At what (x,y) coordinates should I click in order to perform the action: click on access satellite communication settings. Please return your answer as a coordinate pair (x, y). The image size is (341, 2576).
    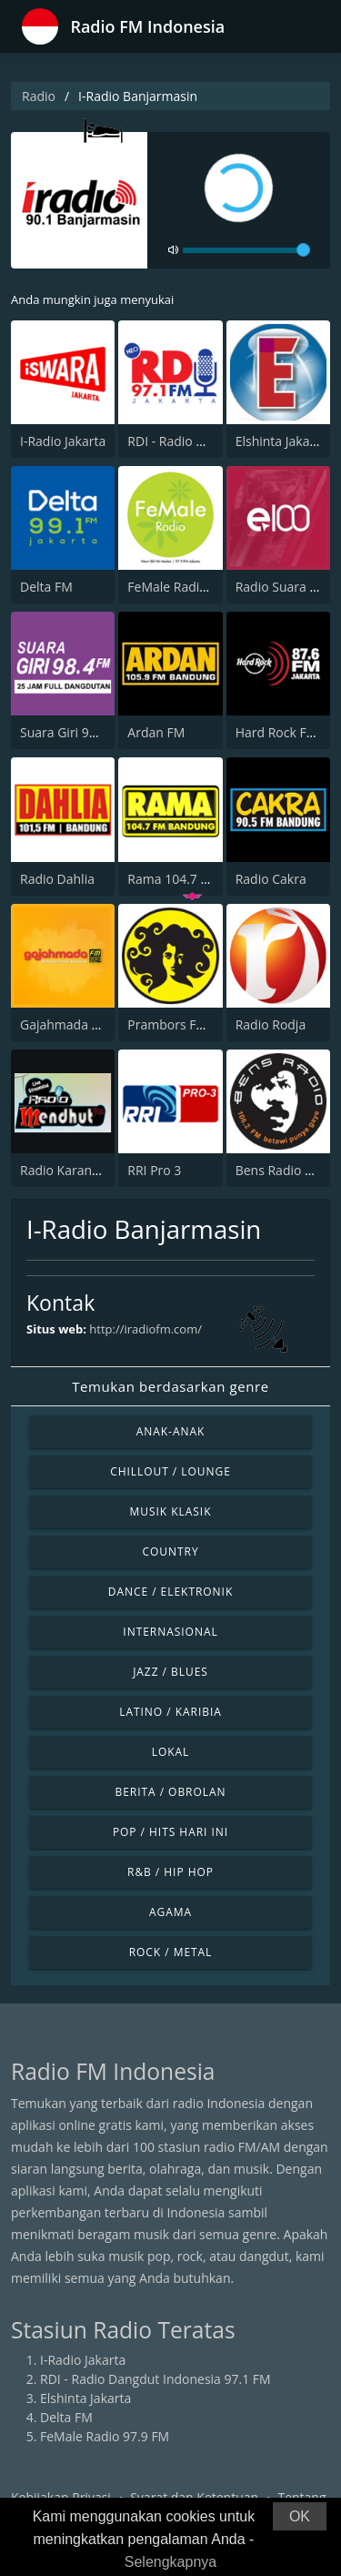
    Looking at the image, I should click on (264, 1329).